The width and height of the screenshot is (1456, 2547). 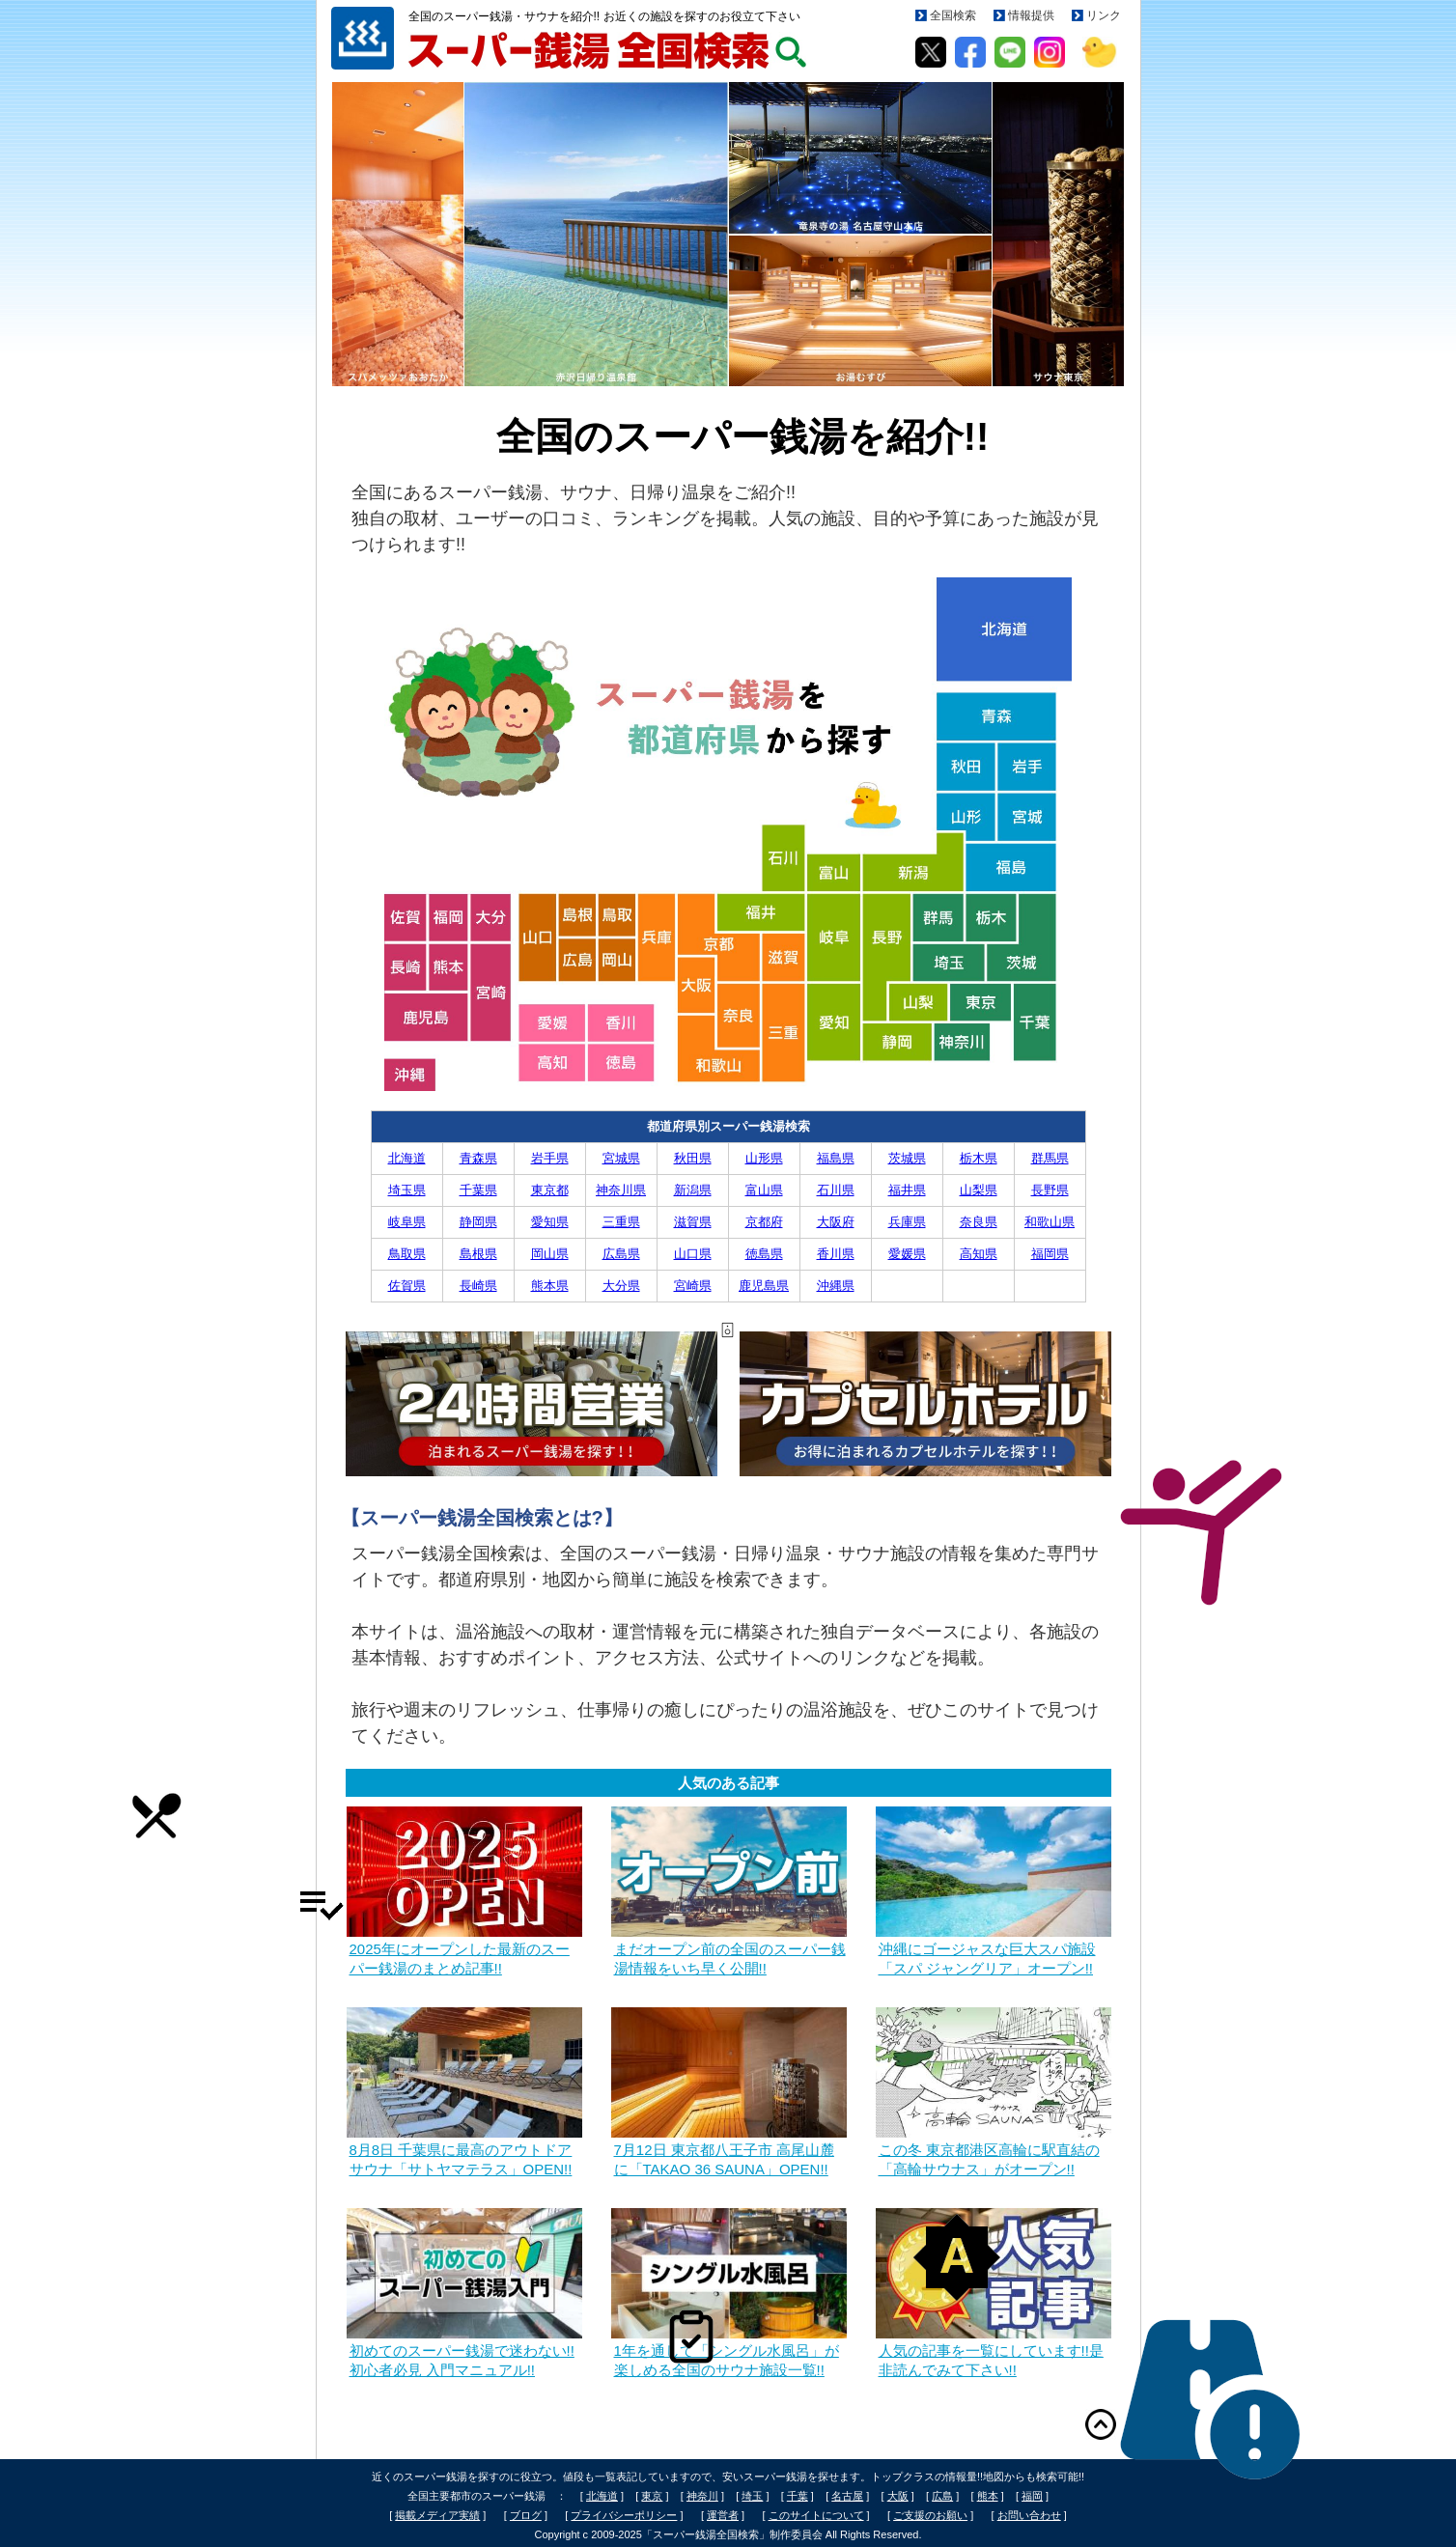 I want to click on item successfully added to playlist, so click(x=321, y=1903).